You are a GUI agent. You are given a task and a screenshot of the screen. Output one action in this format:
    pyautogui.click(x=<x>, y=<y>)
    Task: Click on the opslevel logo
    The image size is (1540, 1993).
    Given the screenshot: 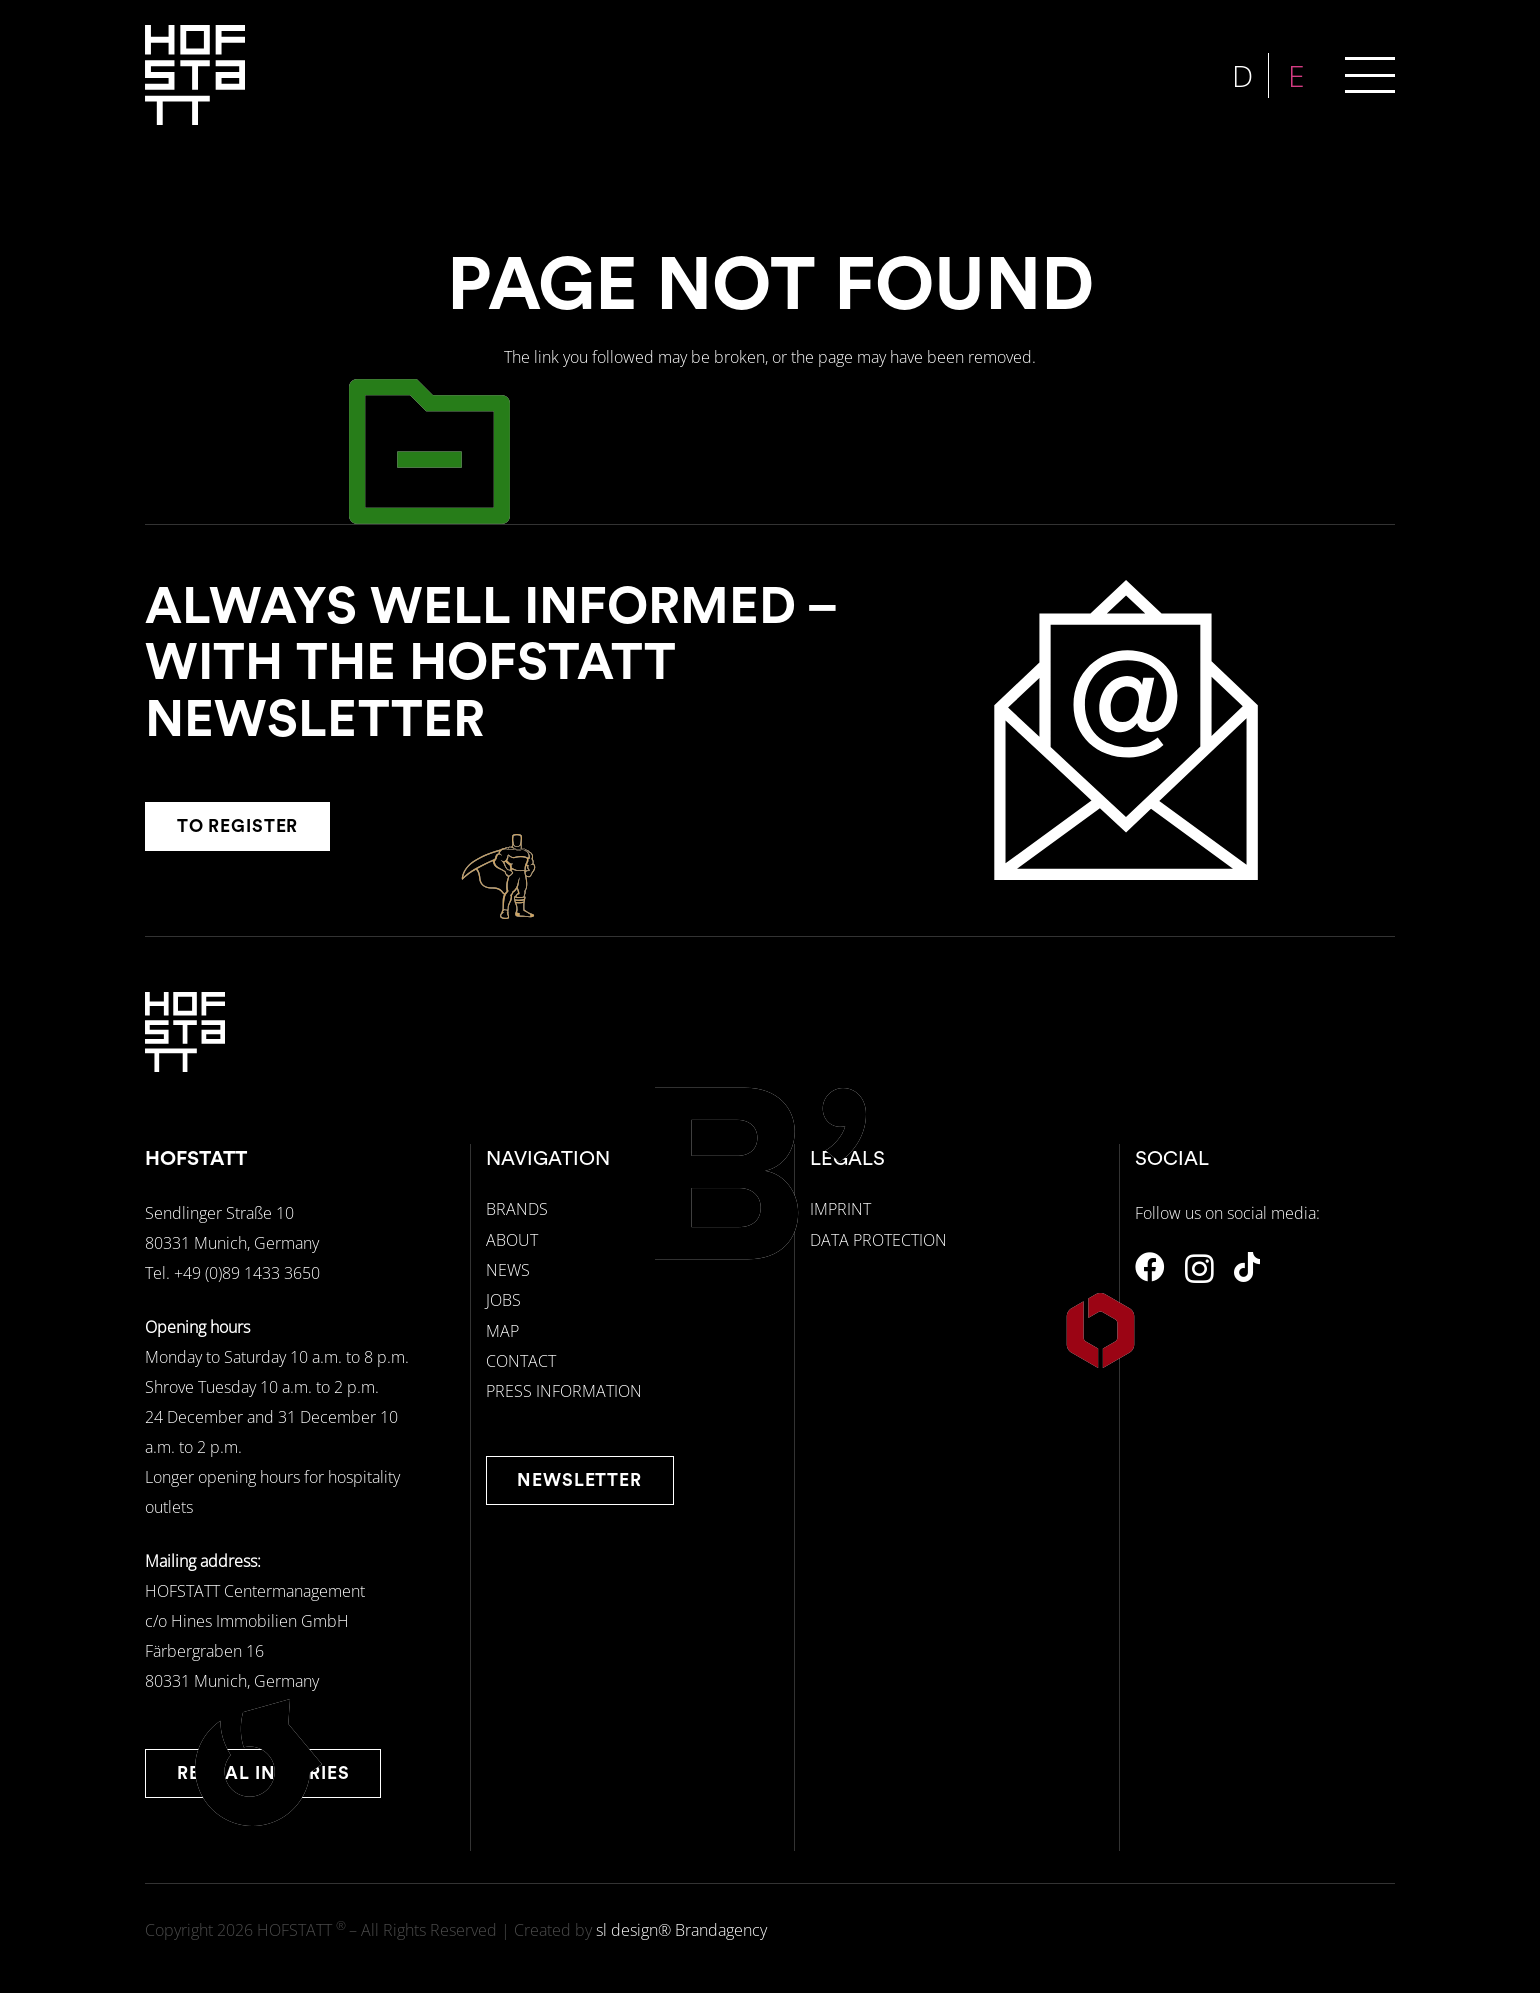 What is the action you would take?
    pyautogui.click(x=1100, y=1330)
    